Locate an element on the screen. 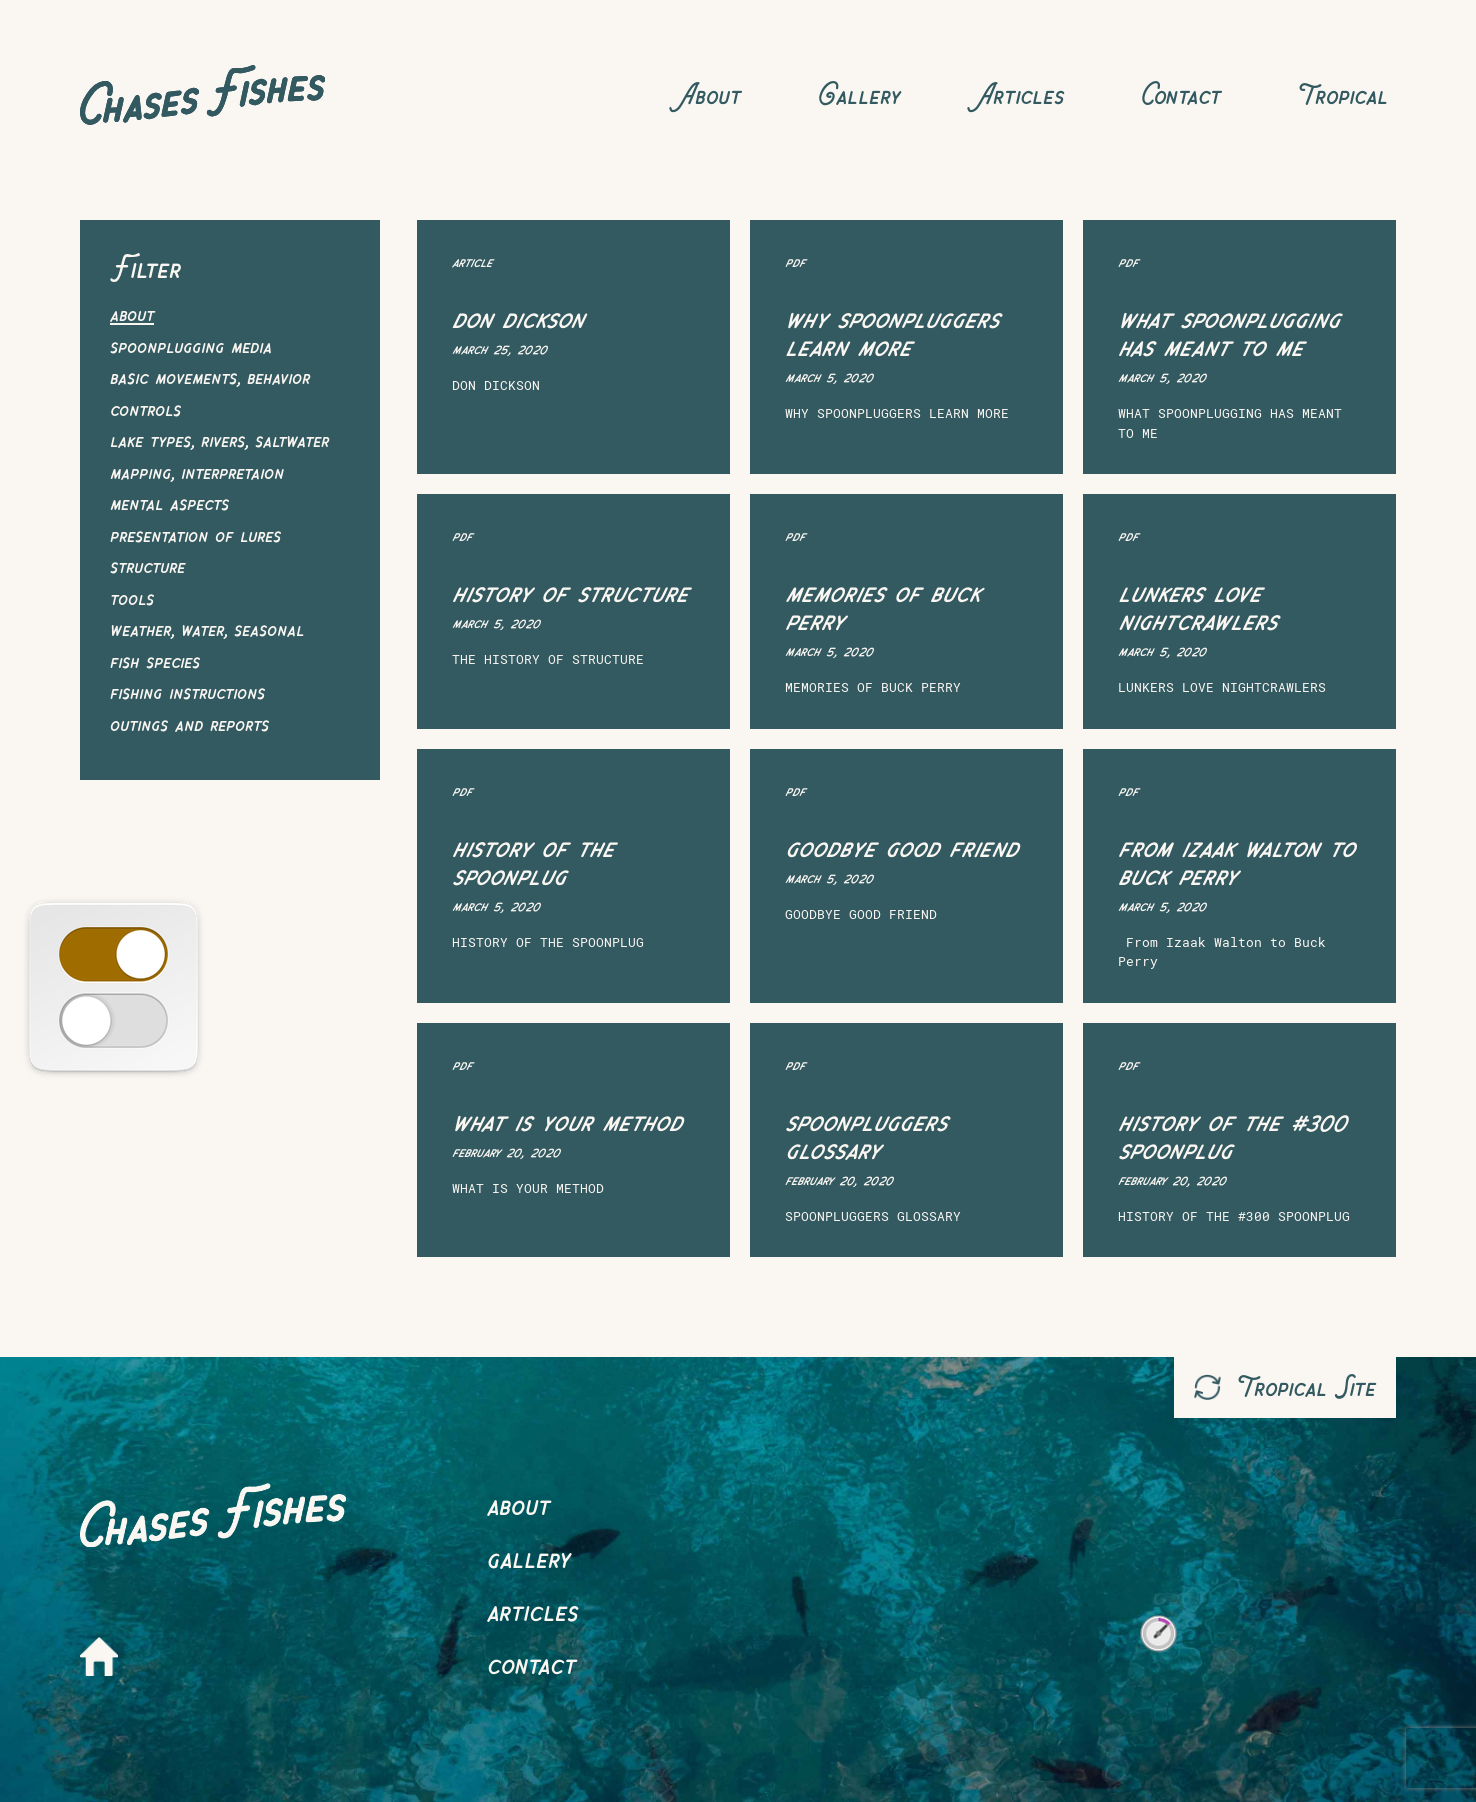 Image resolution: width=1476 pixels, height=1802 pixels. open system tweaks or settings customization is located at coordinates (113, 987).